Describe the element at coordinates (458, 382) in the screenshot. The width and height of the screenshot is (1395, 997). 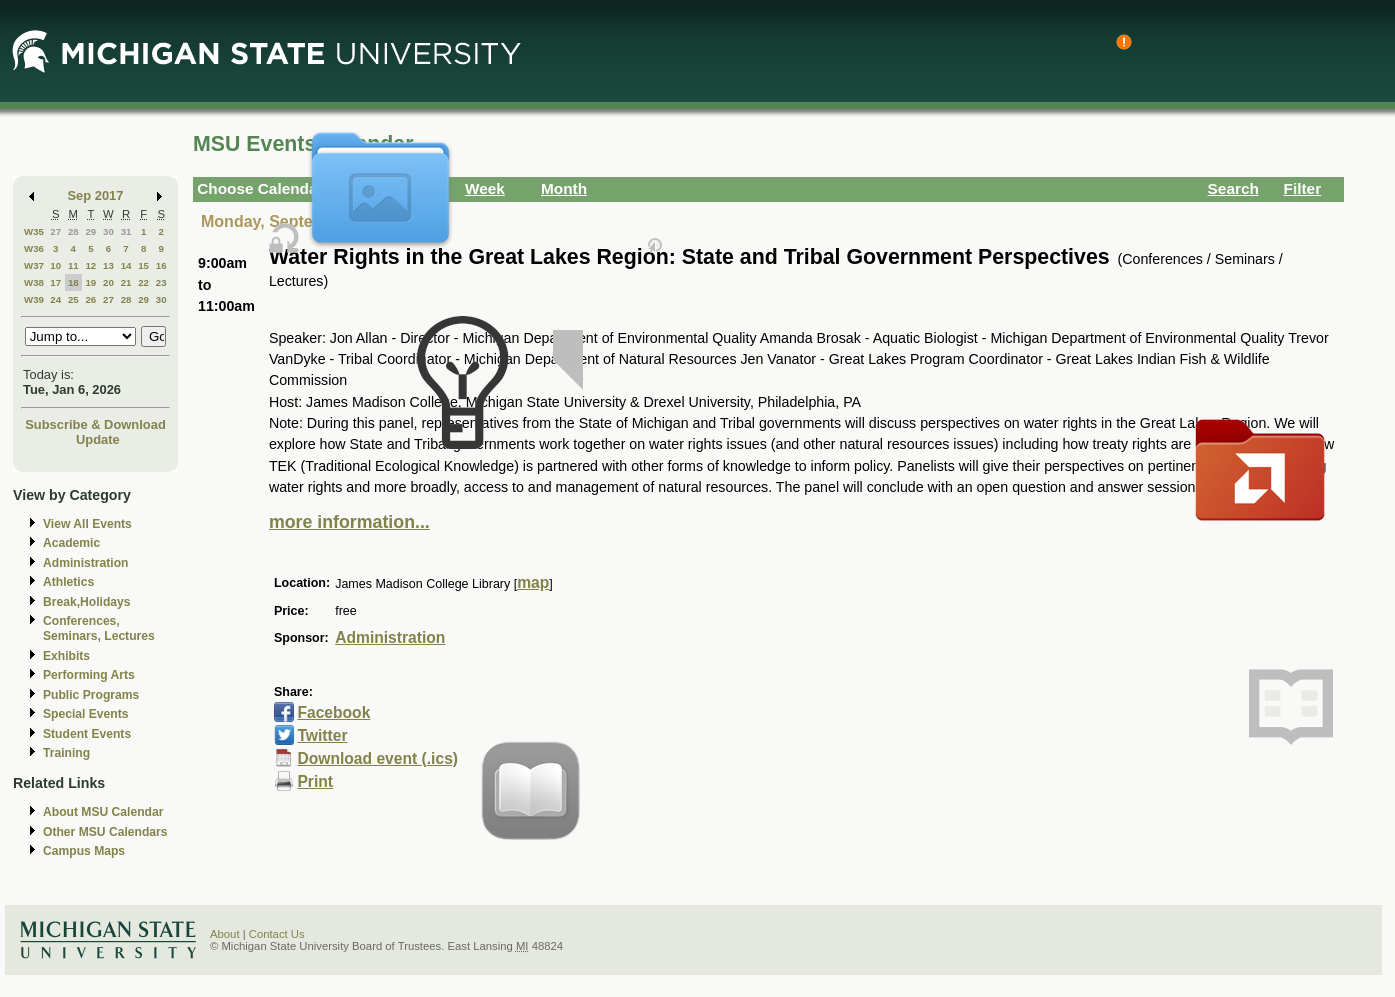
I see `access object emojis and symbols` at that location.